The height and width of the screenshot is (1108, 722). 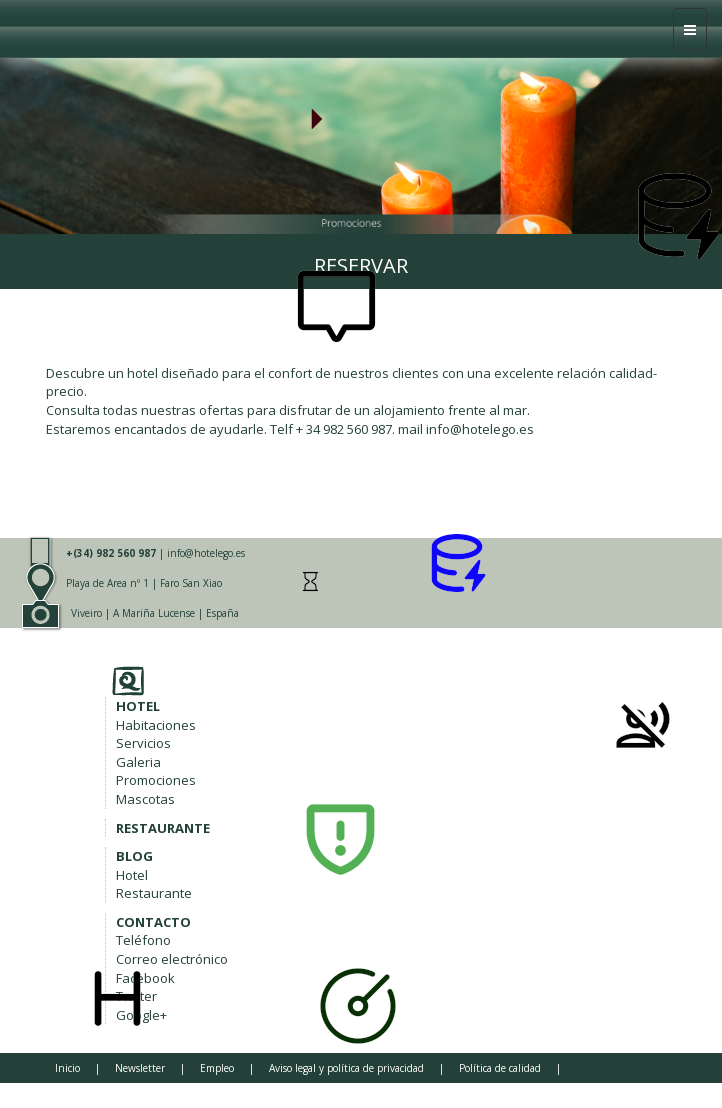 What do you see at coordinates (340, 835) in the screenshot?
I see `security warning or alert detected` at bounding box center [340, 835].